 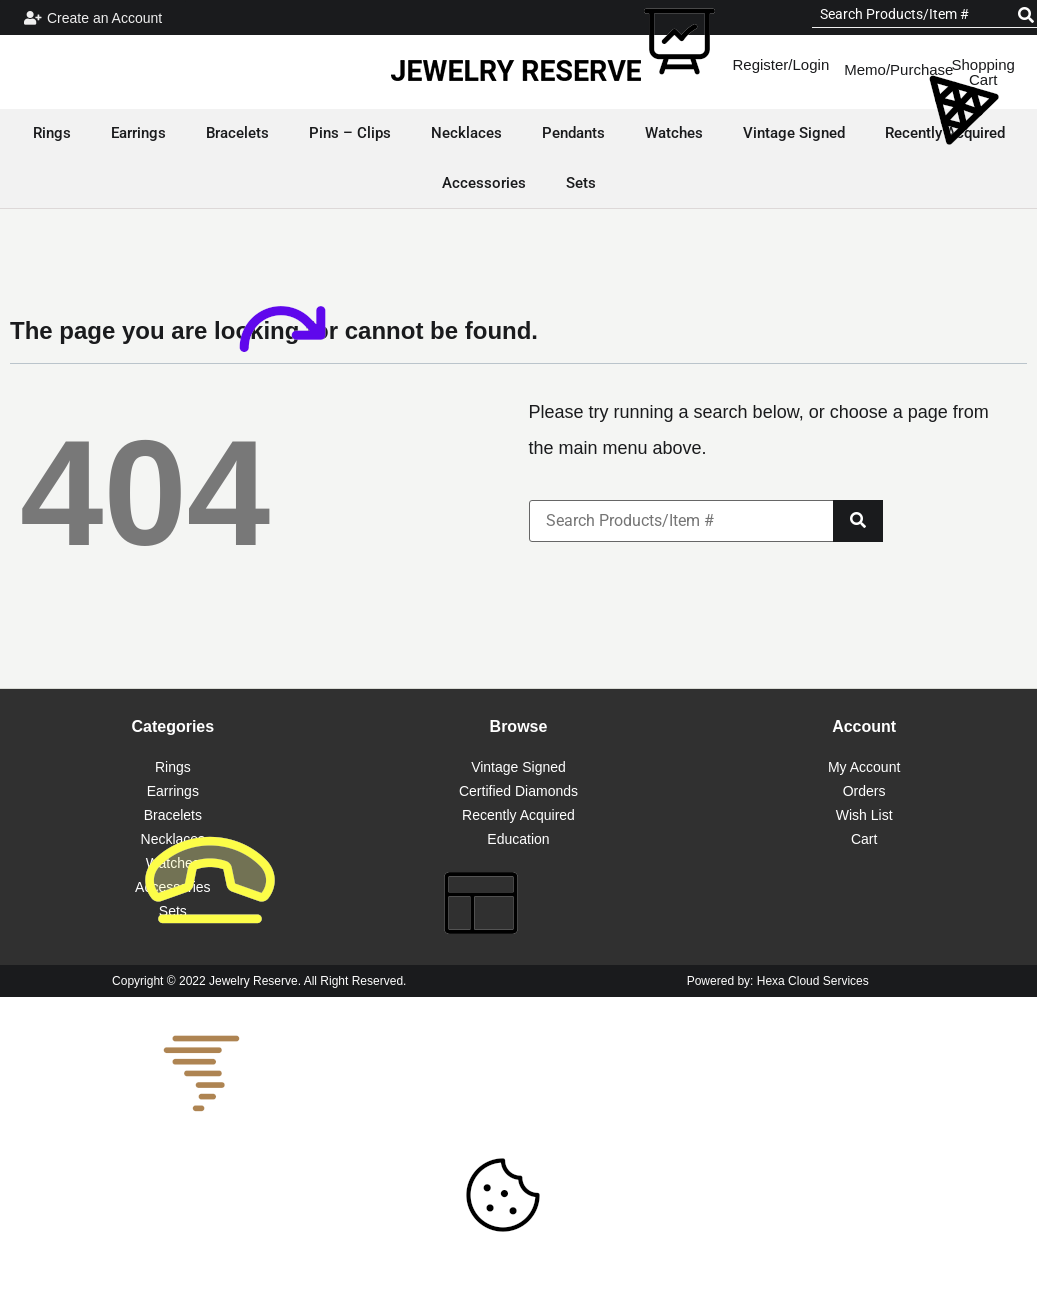 I want to click on change page layout options, so click(x=481, y=903).